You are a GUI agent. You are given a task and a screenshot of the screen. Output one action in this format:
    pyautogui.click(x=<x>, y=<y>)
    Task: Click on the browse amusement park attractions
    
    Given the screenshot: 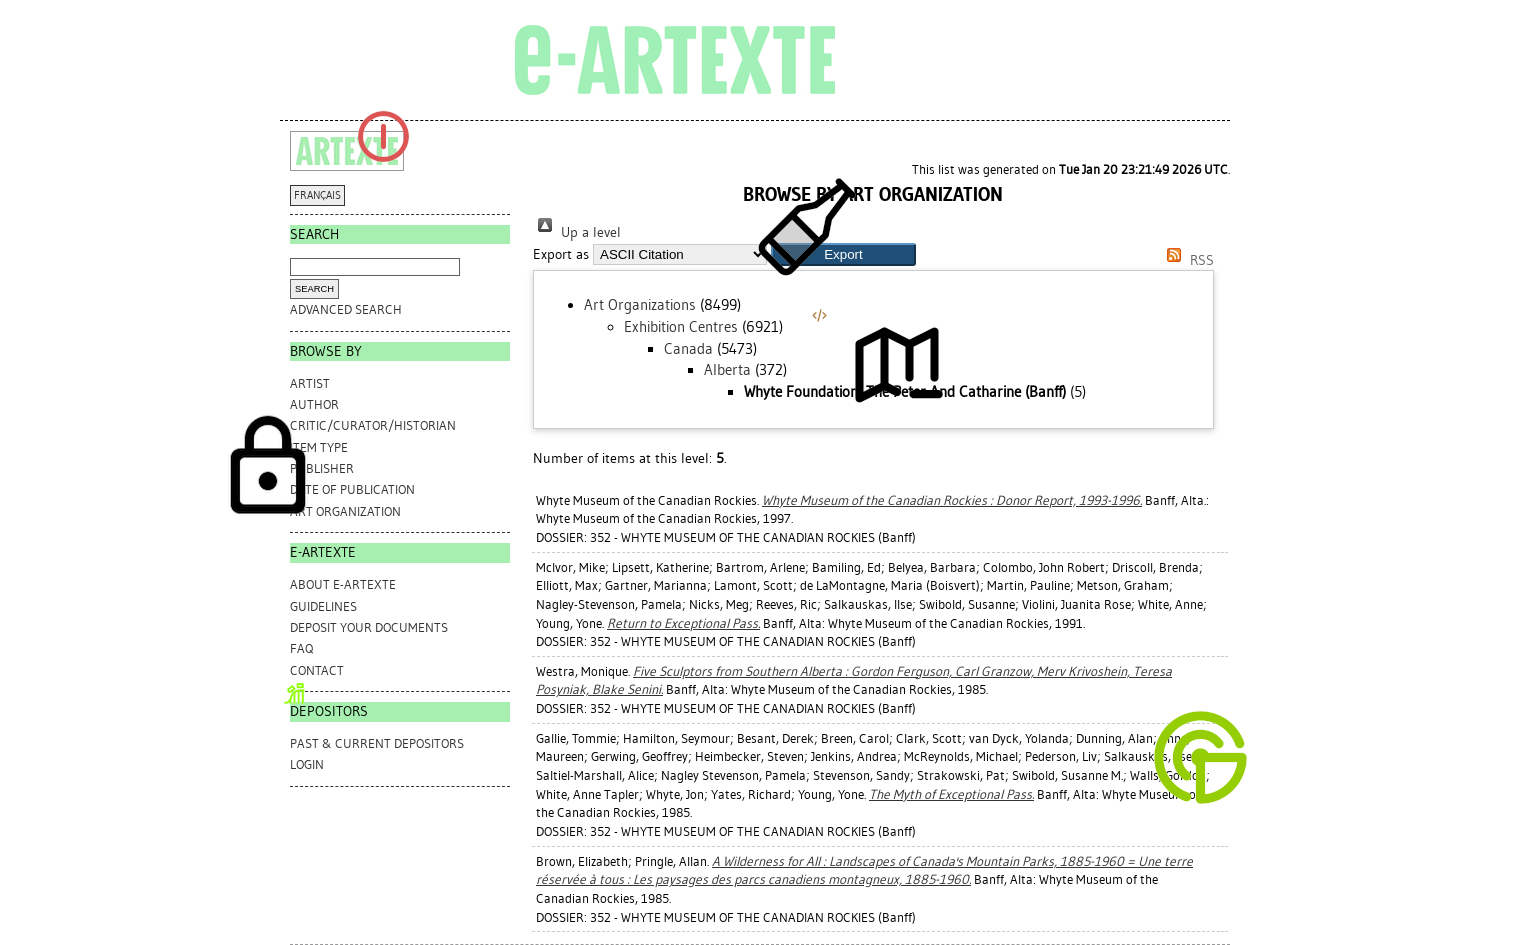 What is the action you would take?
    pyautogui.click(x=294, y=693)
    